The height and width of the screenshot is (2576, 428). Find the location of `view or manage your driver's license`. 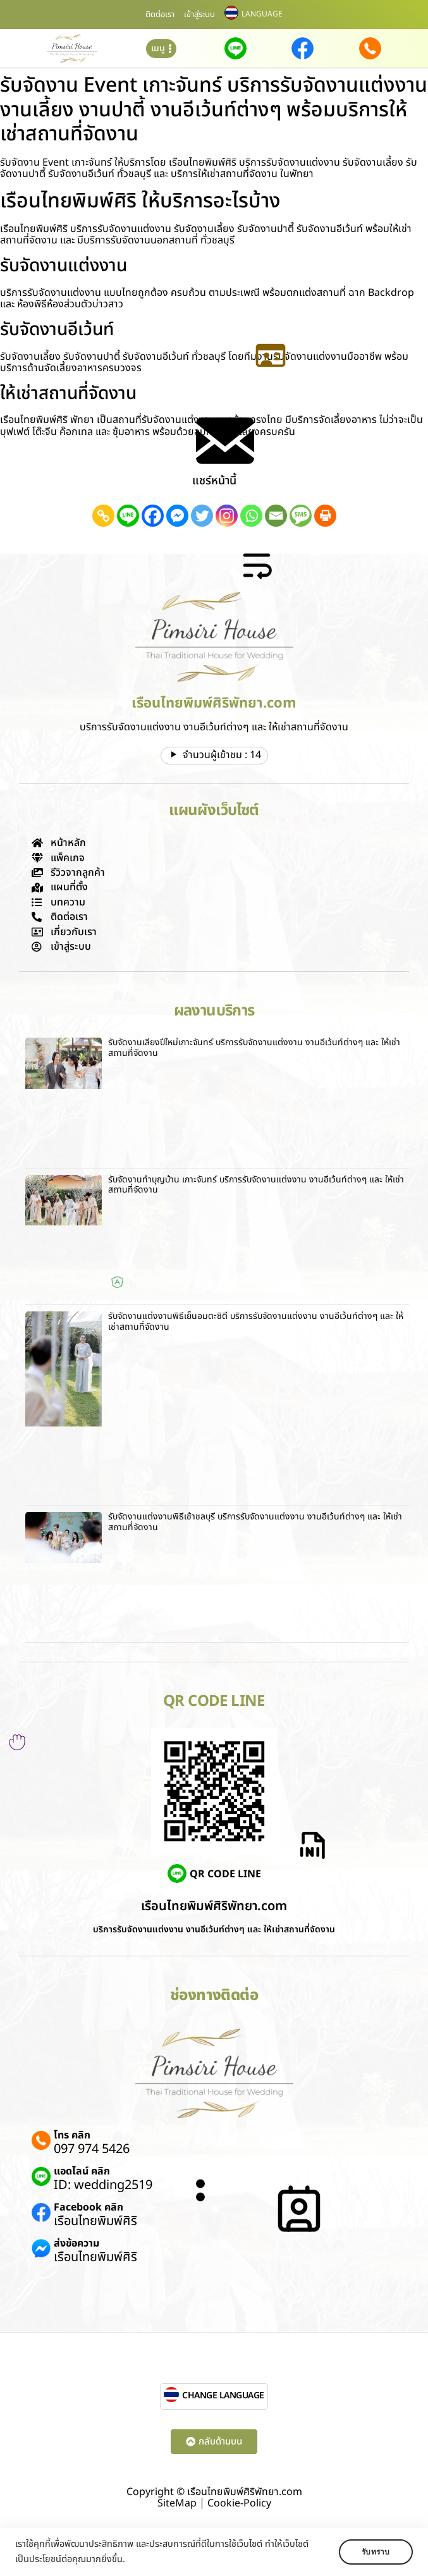

view or manage your driver's license is located at coordinates (271, 355).